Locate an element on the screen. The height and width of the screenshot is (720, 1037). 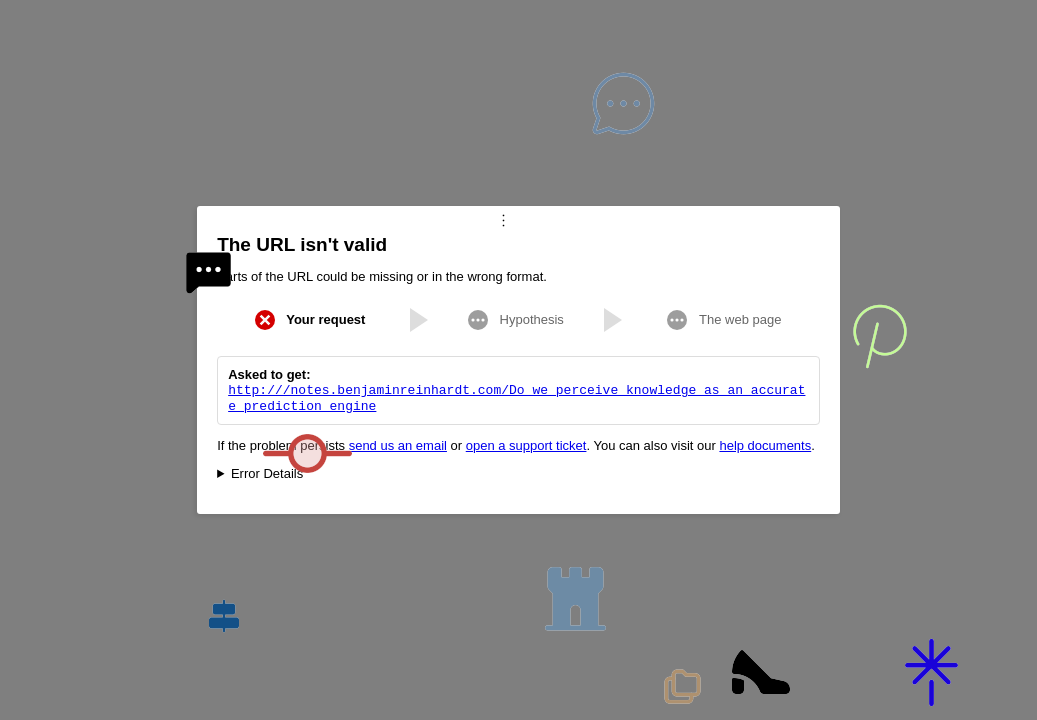
open Pinterest app is located at coordinates (877, 336).